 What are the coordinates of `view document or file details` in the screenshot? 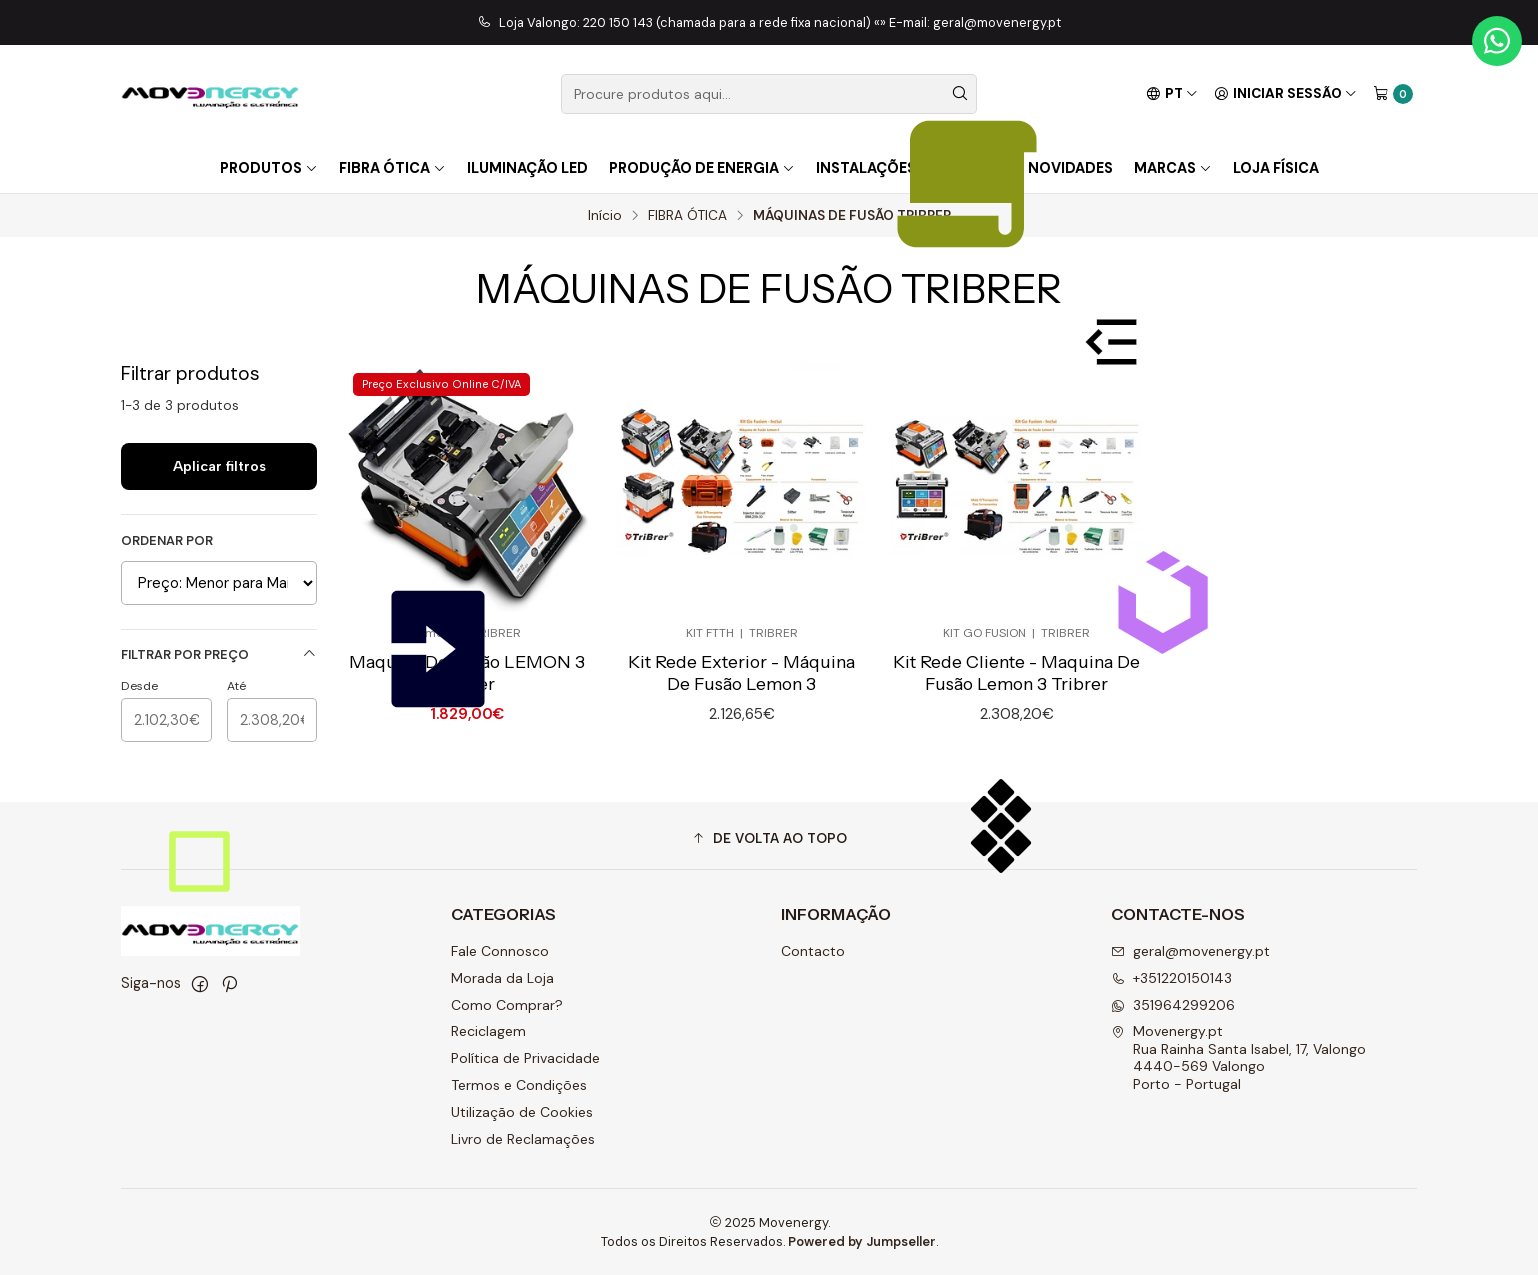 It's located at (967, 184).